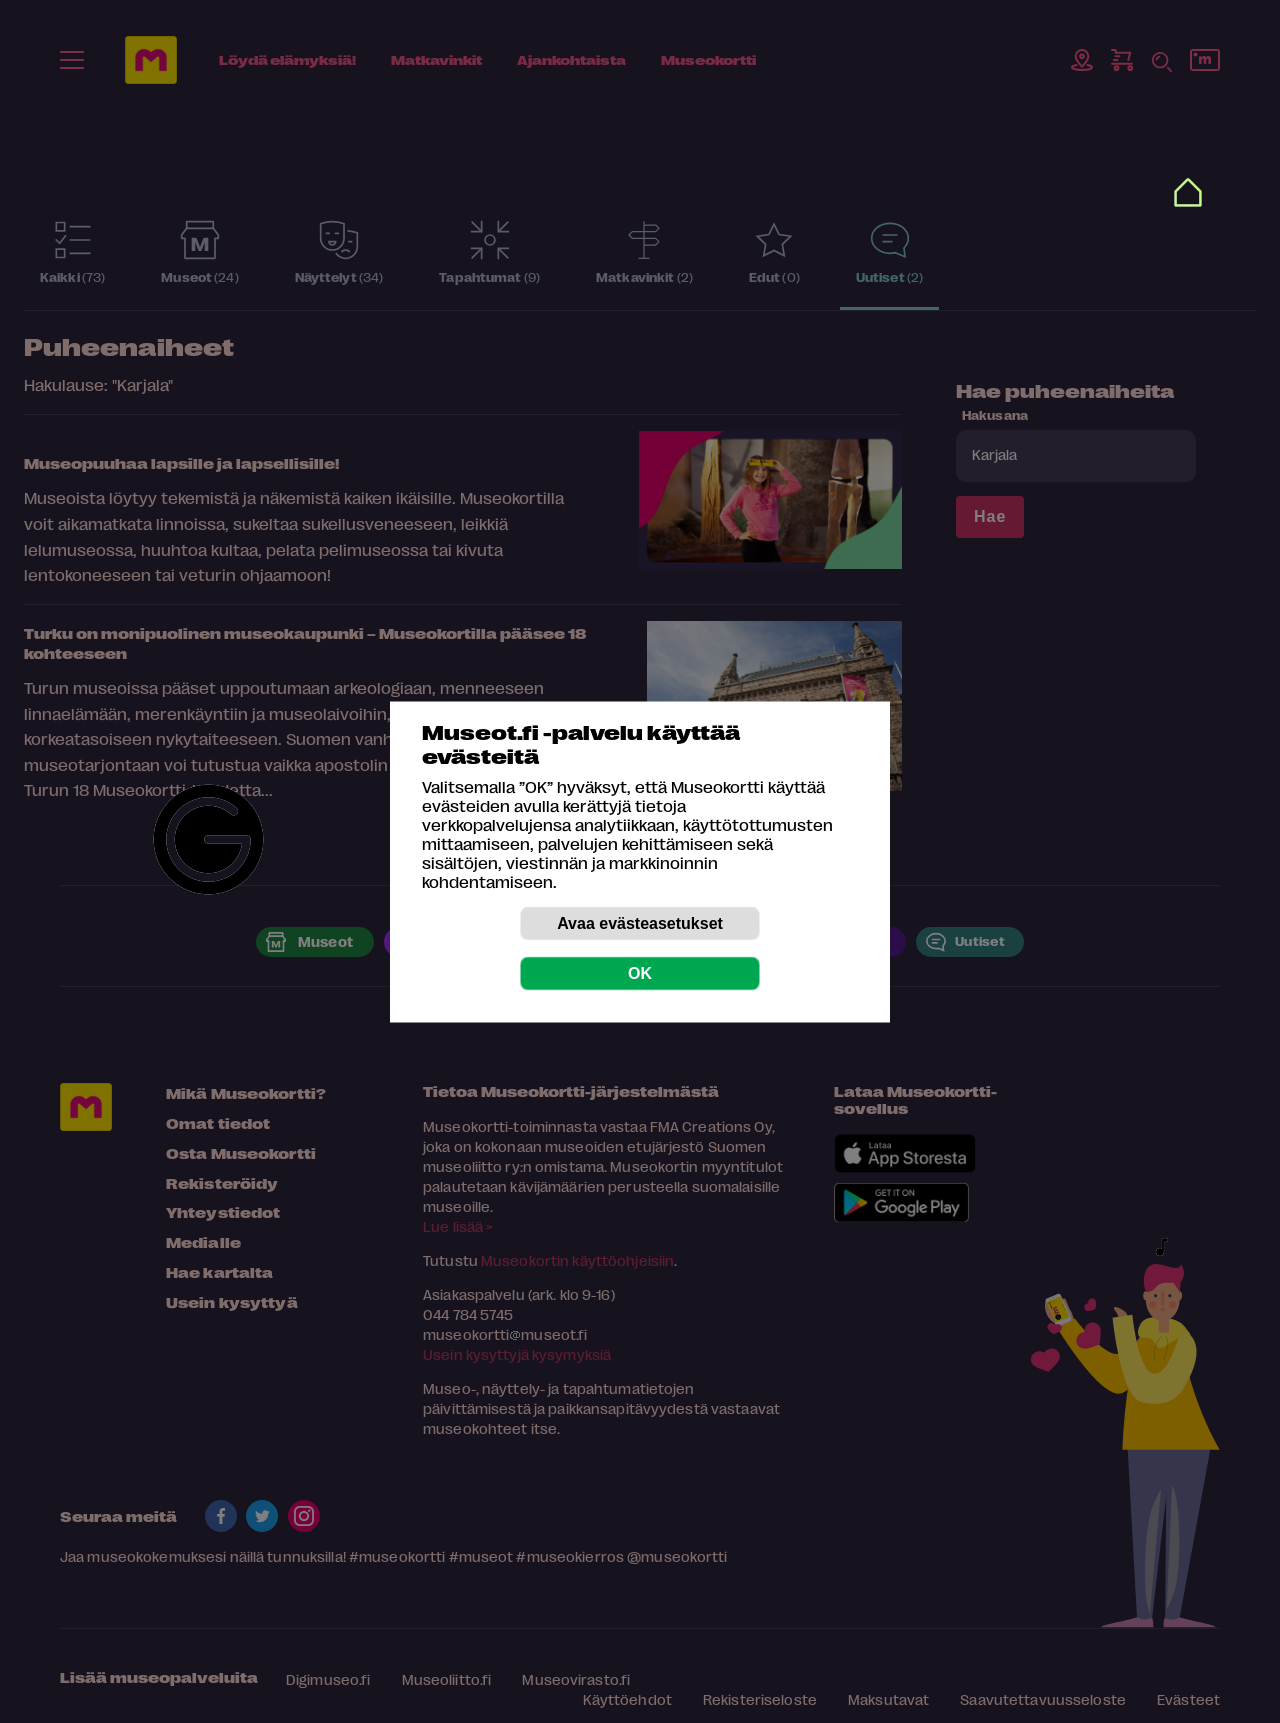 The image size is (1280, 1723). I want to click on access music or audio player, so click(1162, 1247).